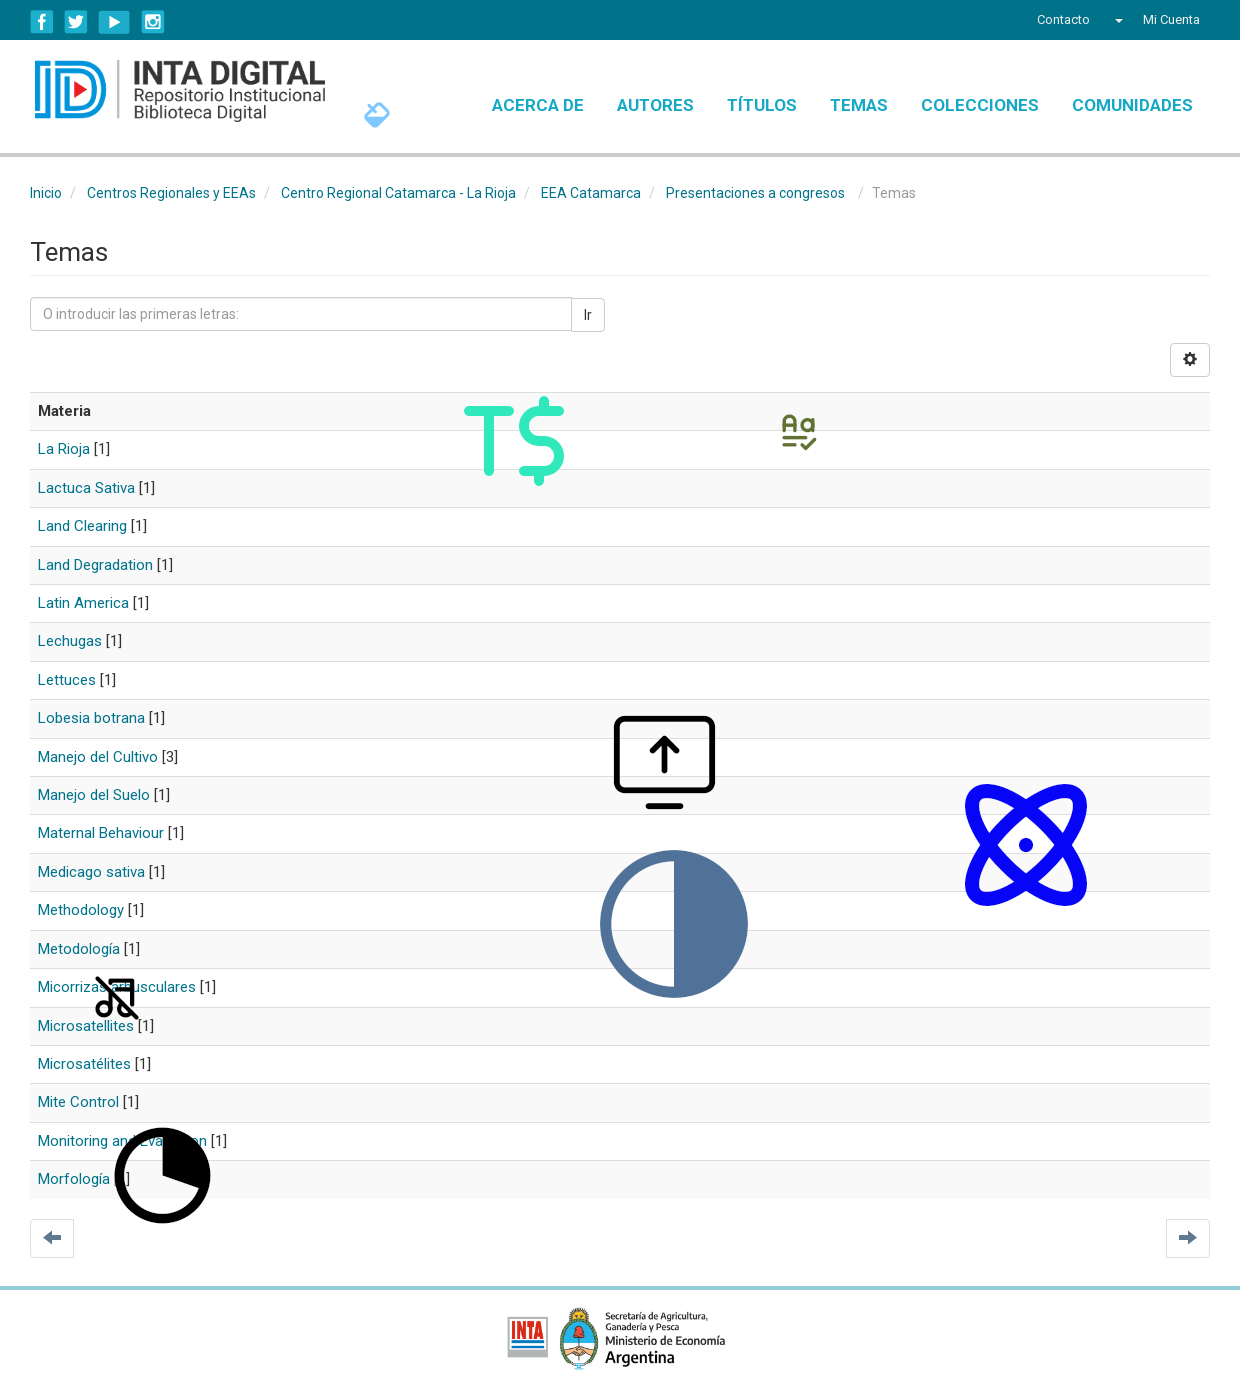  What do you see at coordinates (162, 1175) in the screenshot?
I see `indicates 30% progress or completion` at bounding box center [162, 1175].